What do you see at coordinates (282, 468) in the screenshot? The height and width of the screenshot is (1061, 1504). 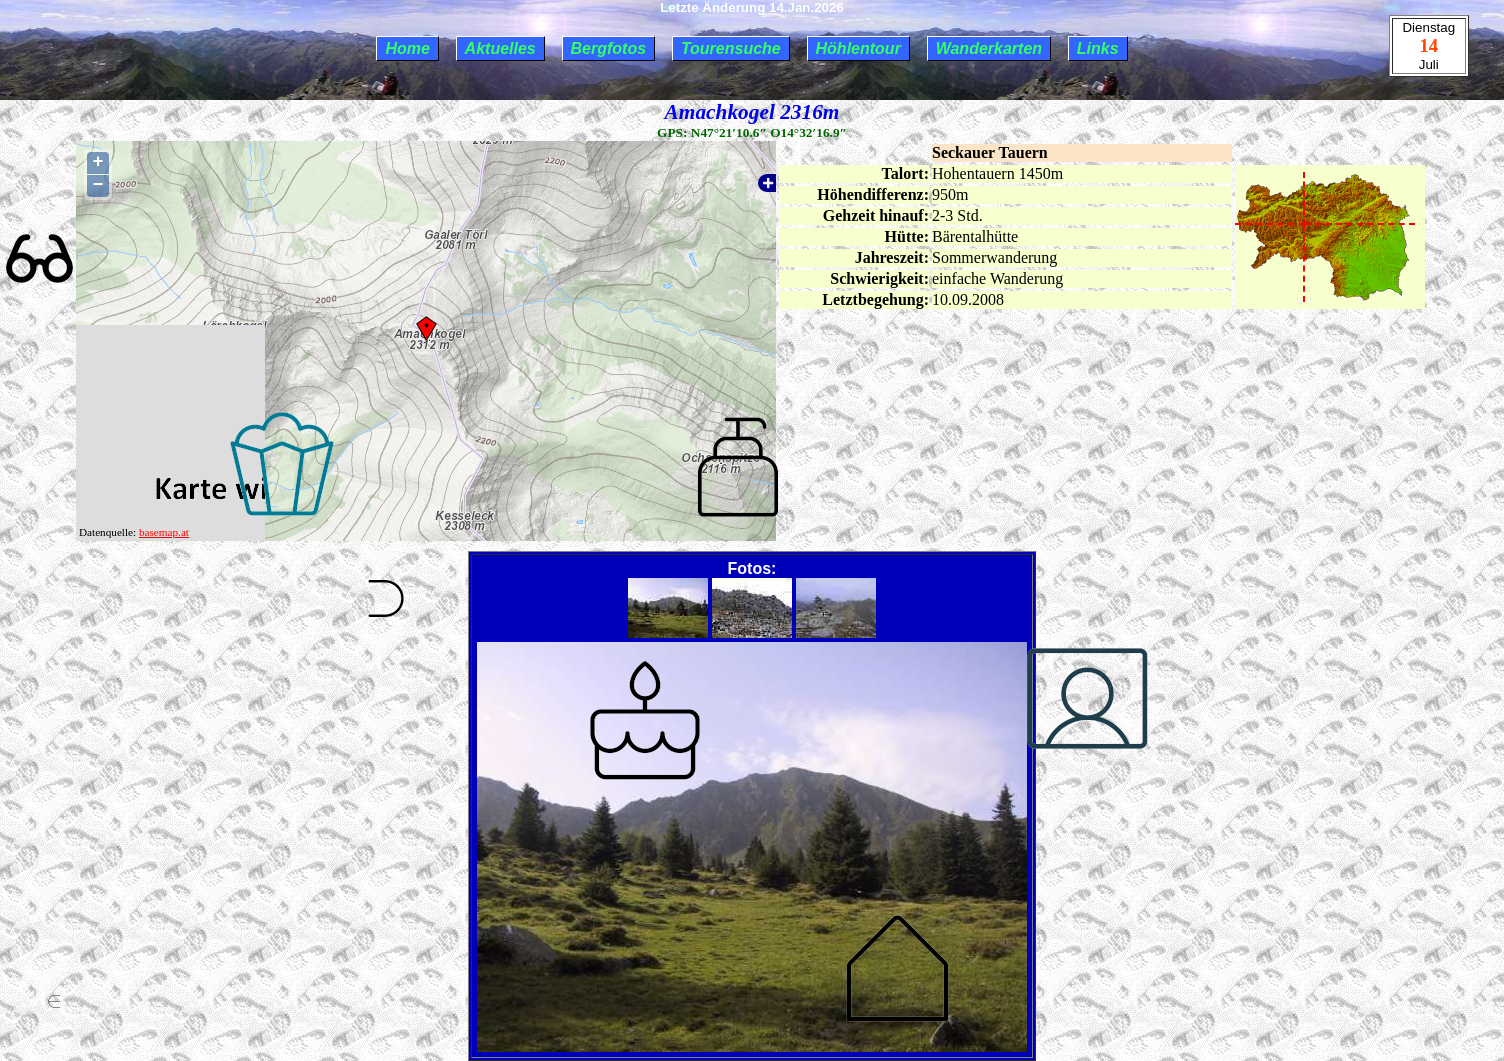 I see `browse movies or entertainment content` at bounding box center [282, 468].